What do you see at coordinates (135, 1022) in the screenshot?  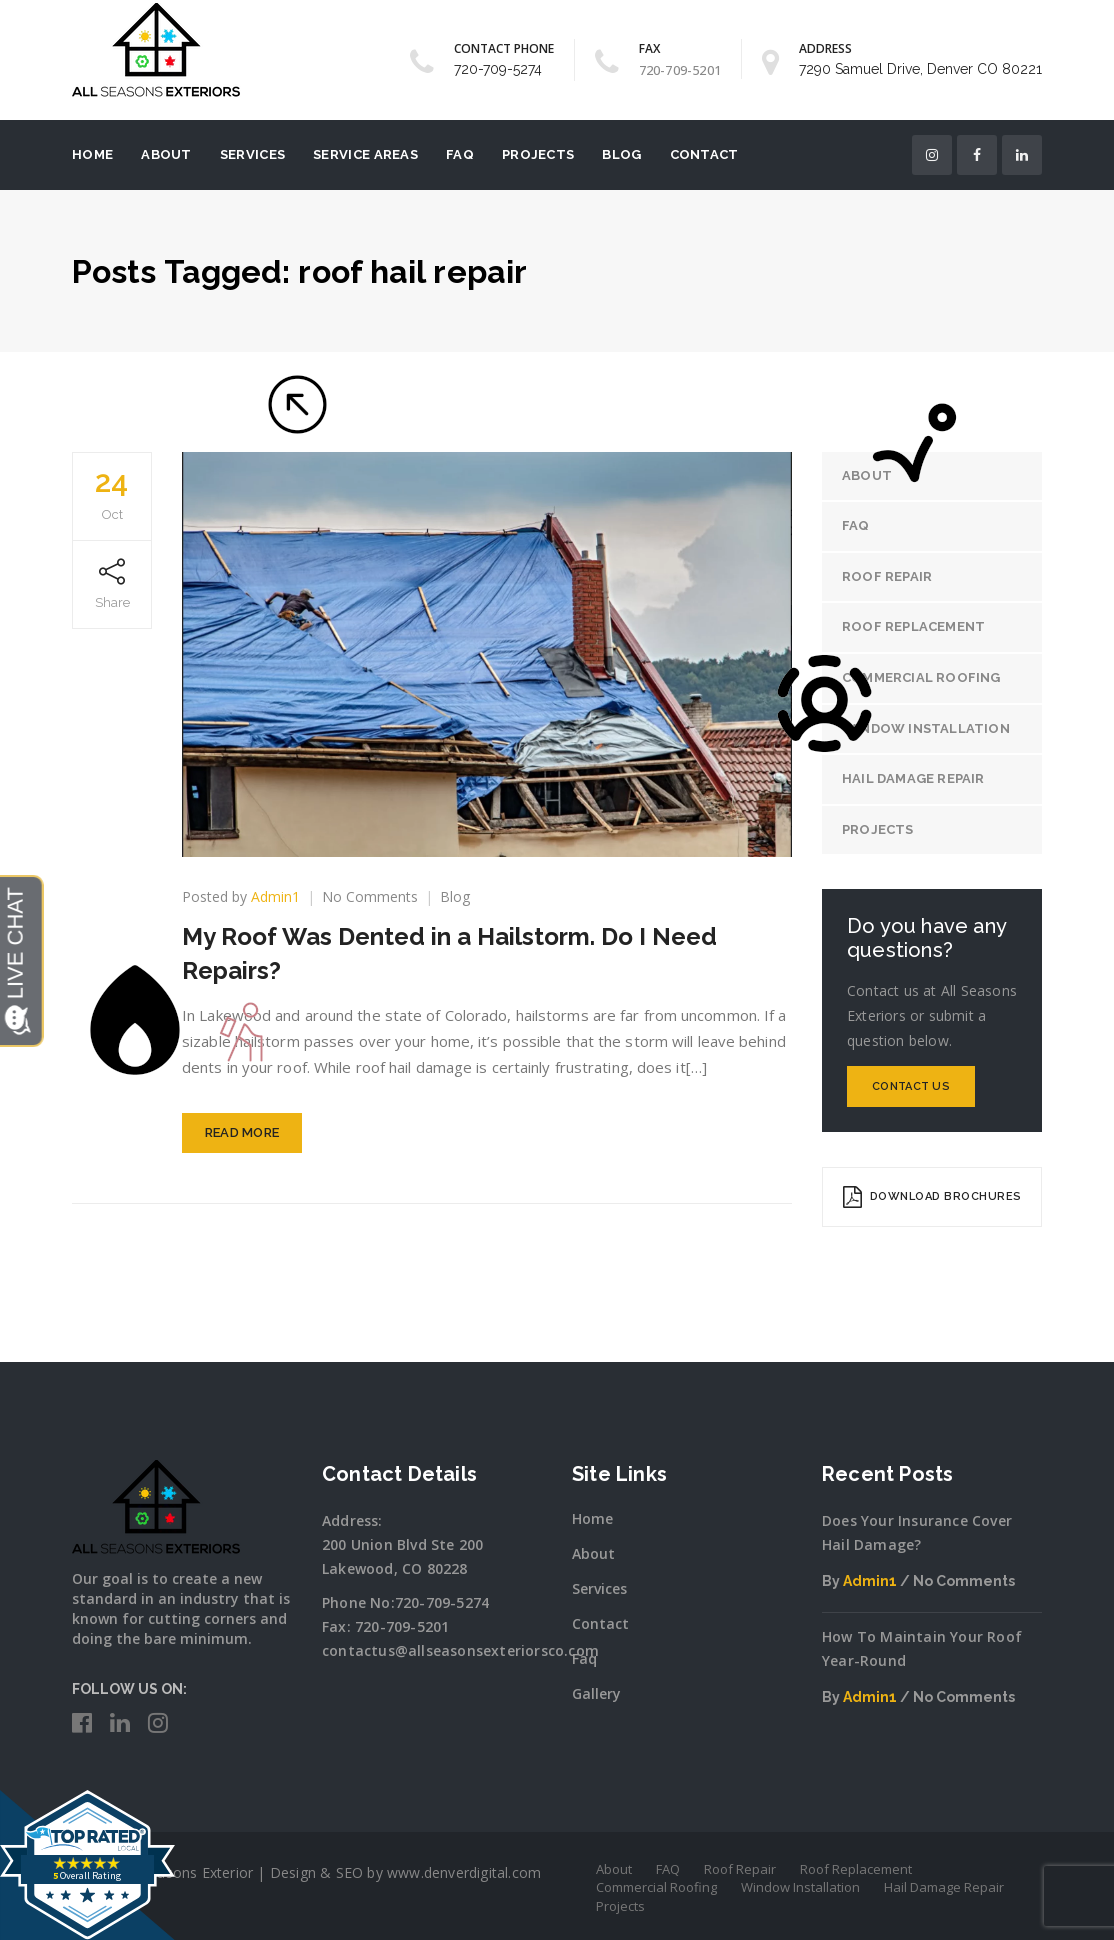 I see `indicates trending or hot content` at bounding box center [135, 1022].